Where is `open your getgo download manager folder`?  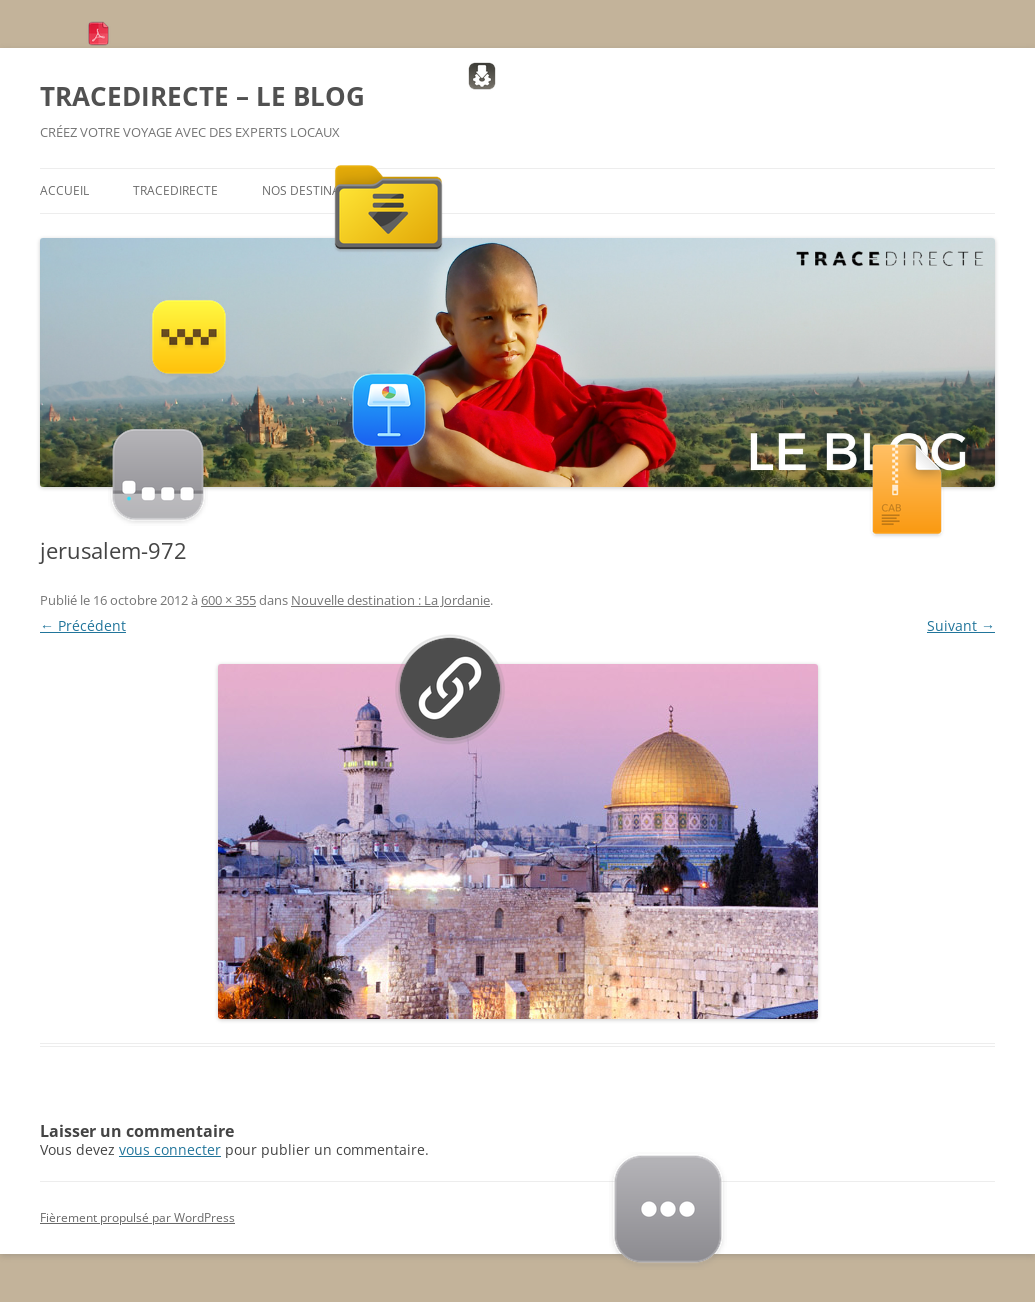 open your getgo download manager folder is located at coordinates (388, 210).